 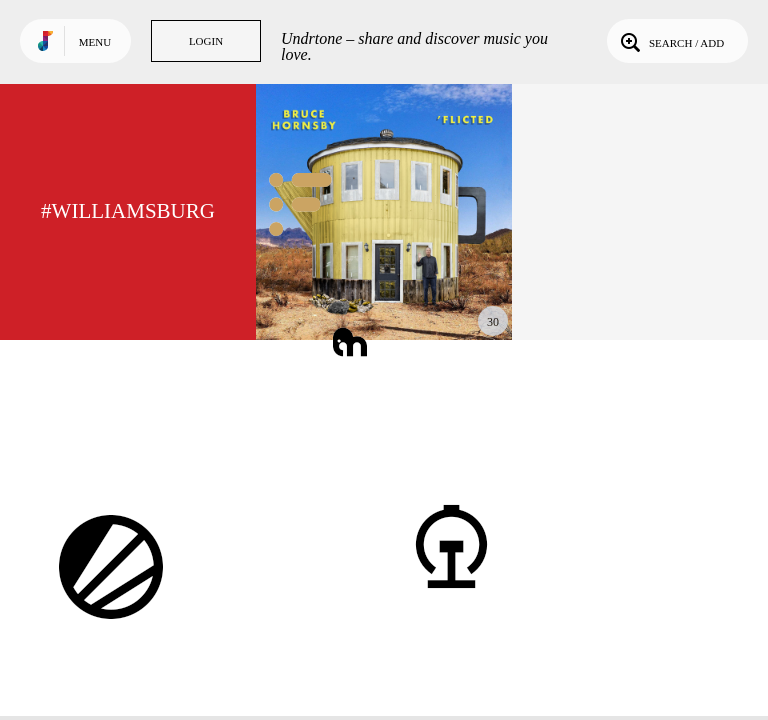 What do you see at coordinates (350, 342) in the screenshot?
I see `migadu email hosting service logo` at bounding box center [350, 342].